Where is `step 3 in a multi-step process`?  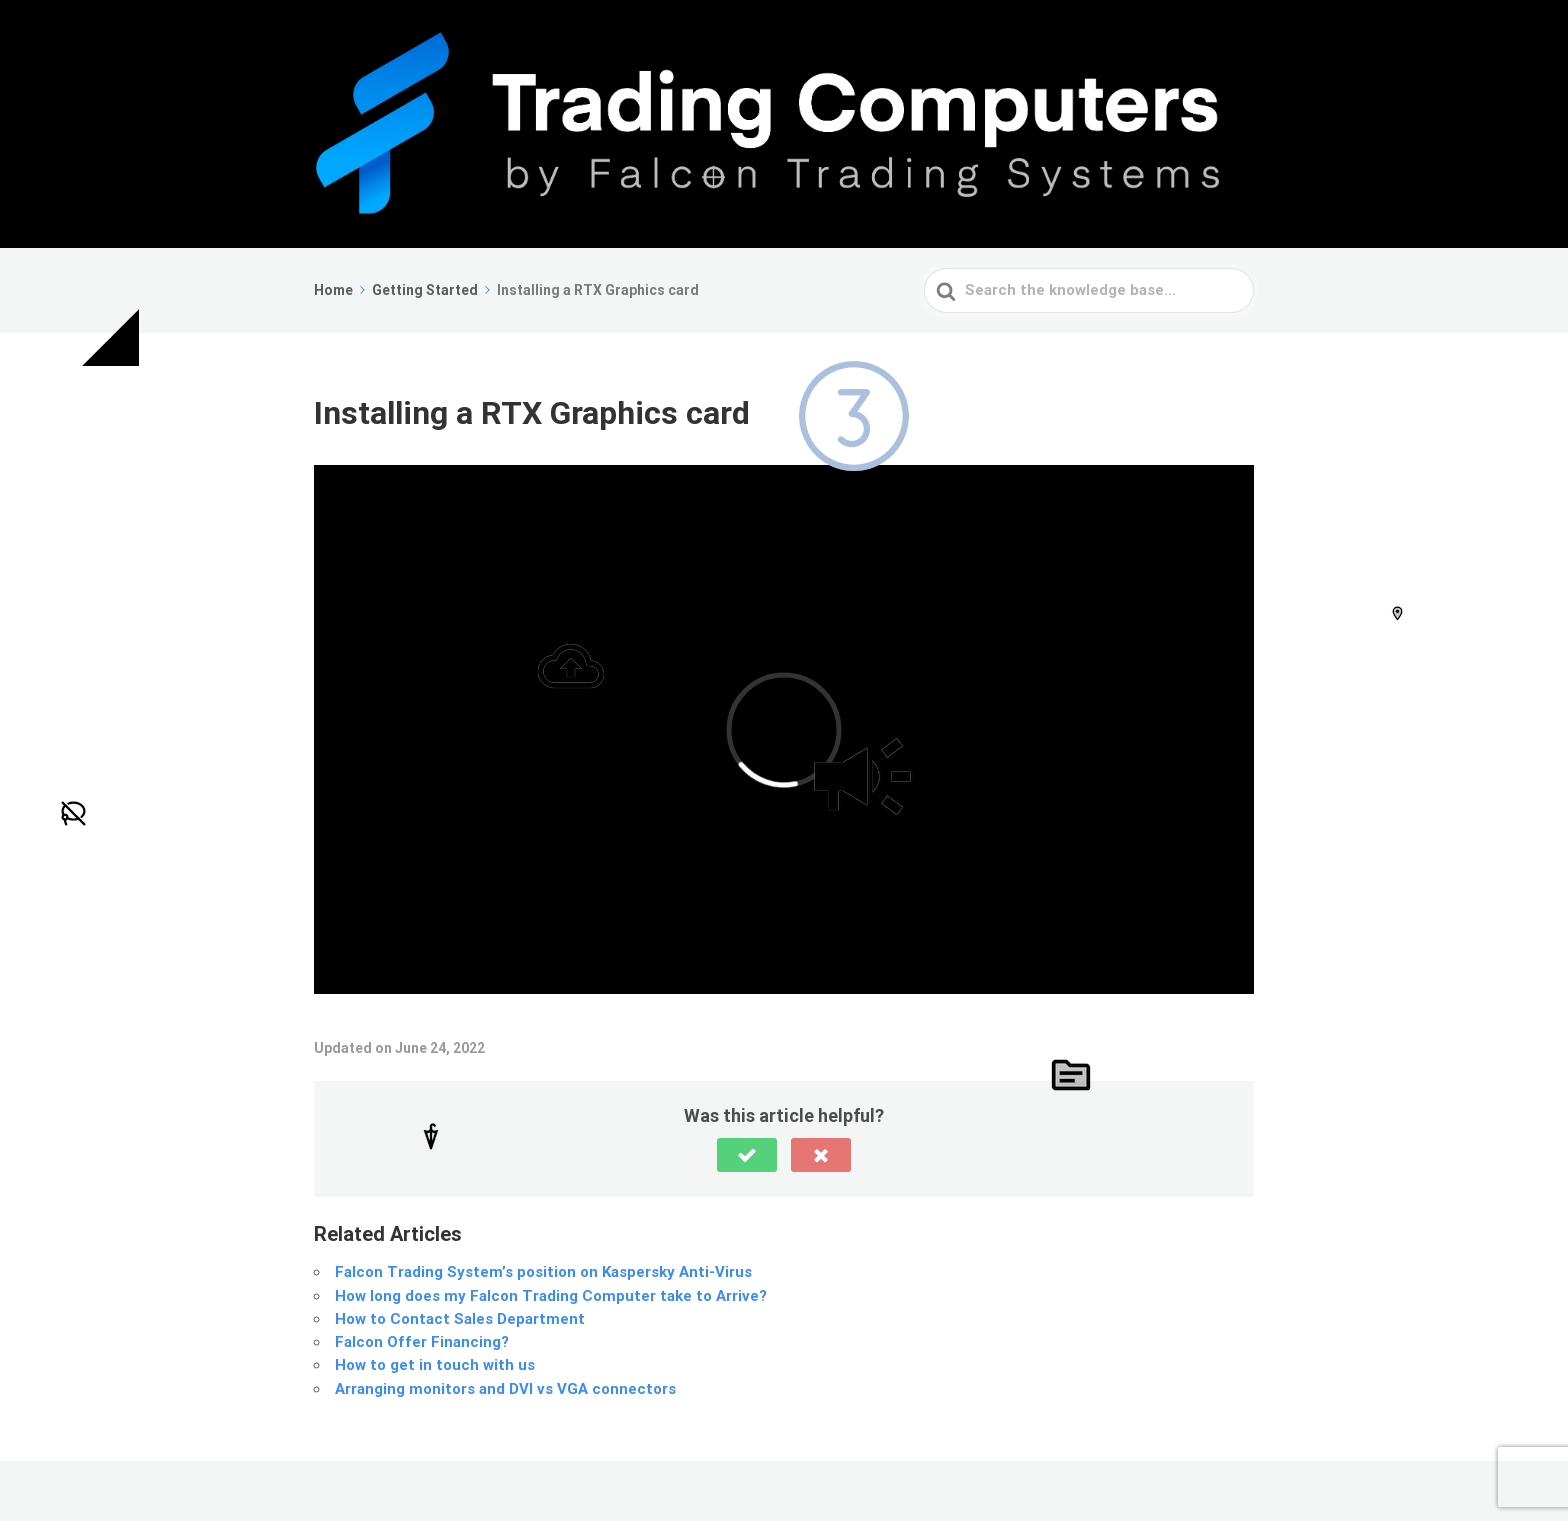 step 3 in a multi-step process is located at coordinates (854, 416).